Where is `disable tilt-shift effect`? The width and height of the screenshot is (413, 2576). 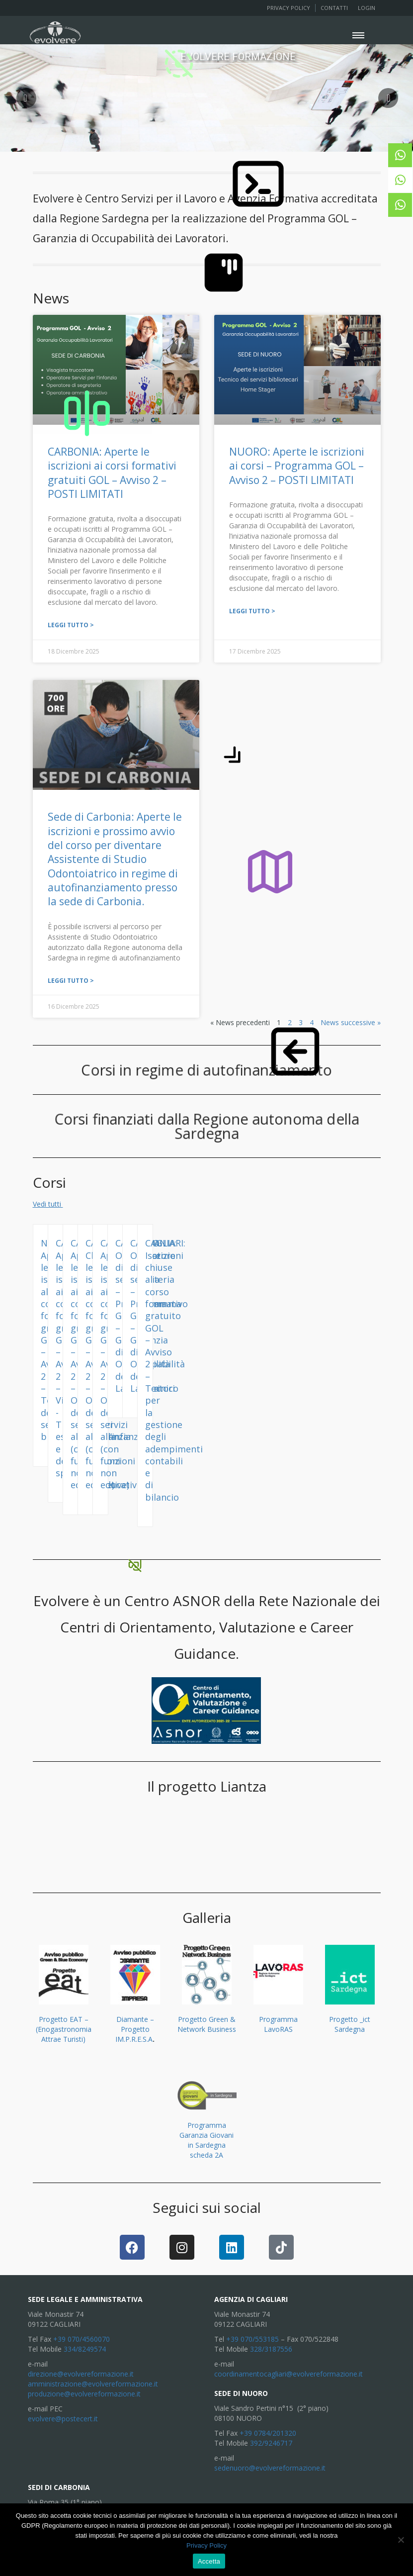 disable tilt-shift effect is located at coordinates (179, 64).